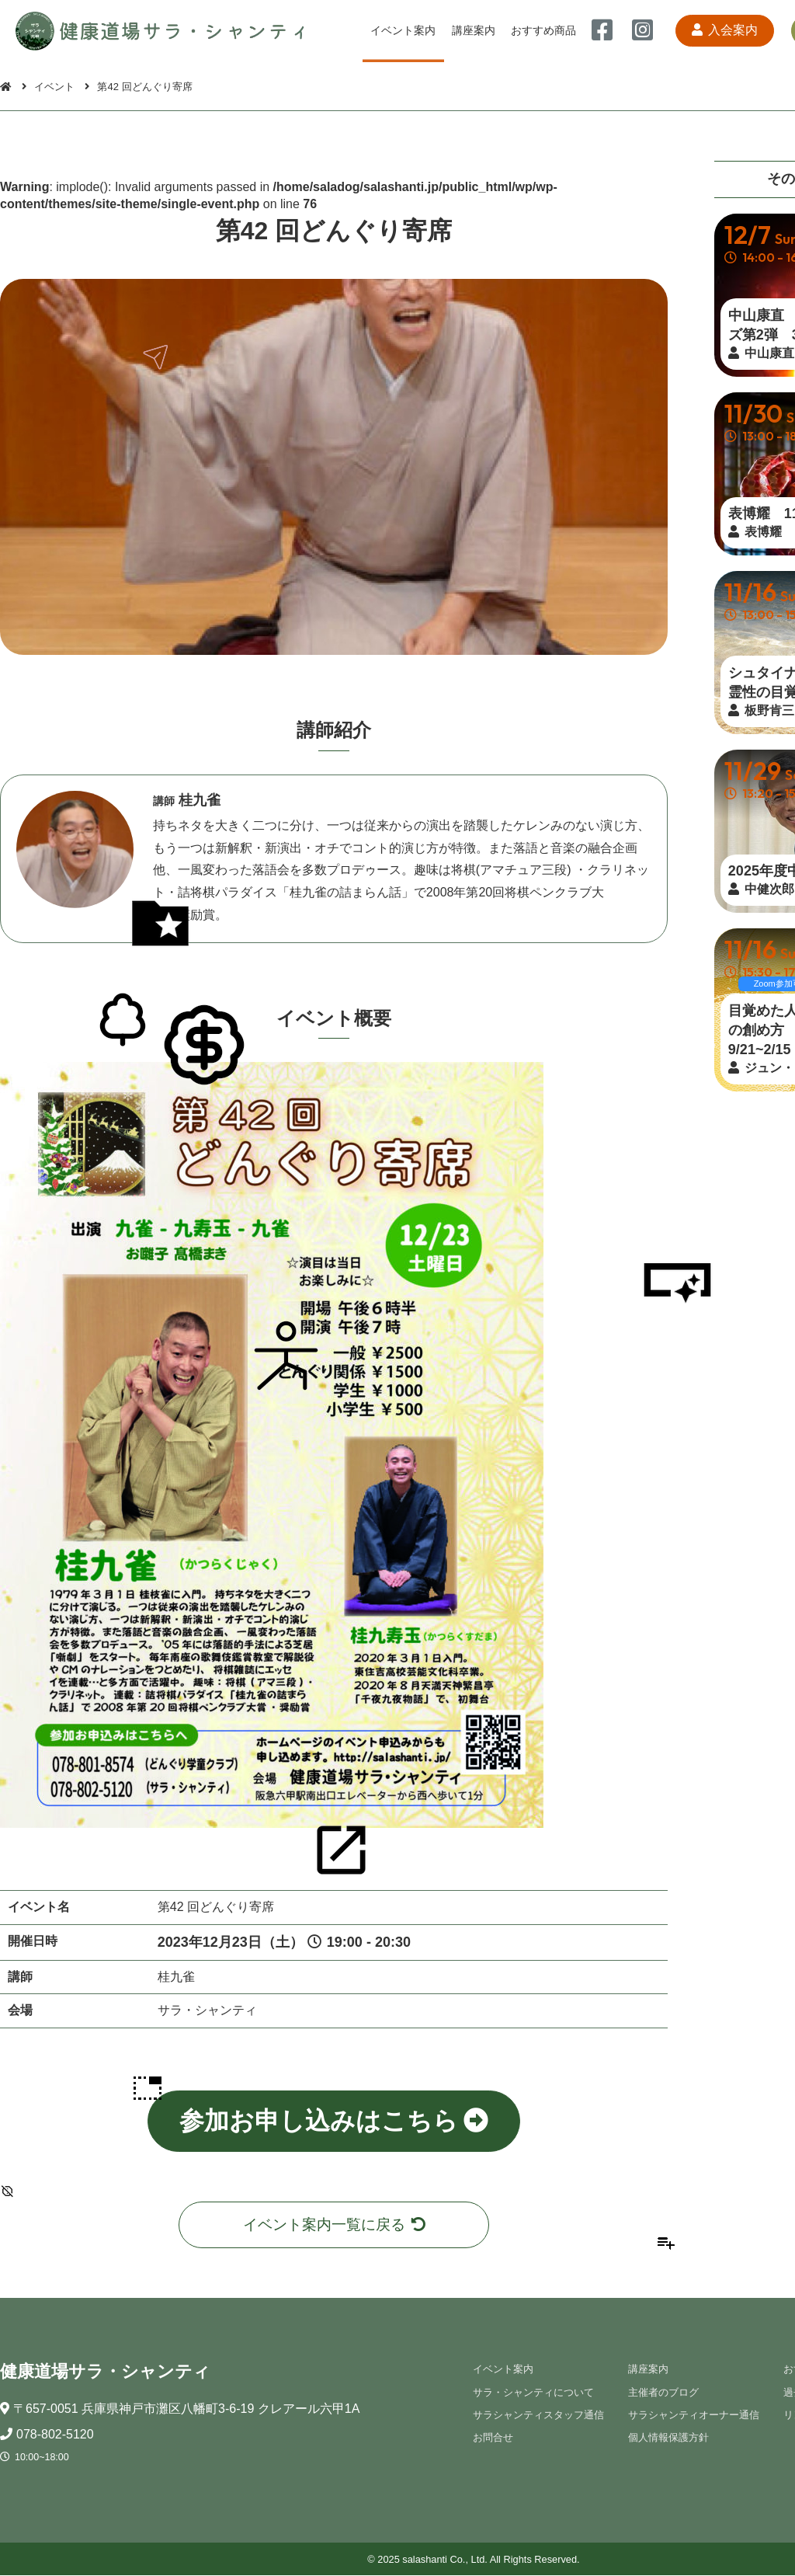 This screenshot has width=795, height=2576. What do you see at coordinates (7, 2191) in the screenshot?
I see `disable or turn off reporting` at bounding box center [7, 2191].